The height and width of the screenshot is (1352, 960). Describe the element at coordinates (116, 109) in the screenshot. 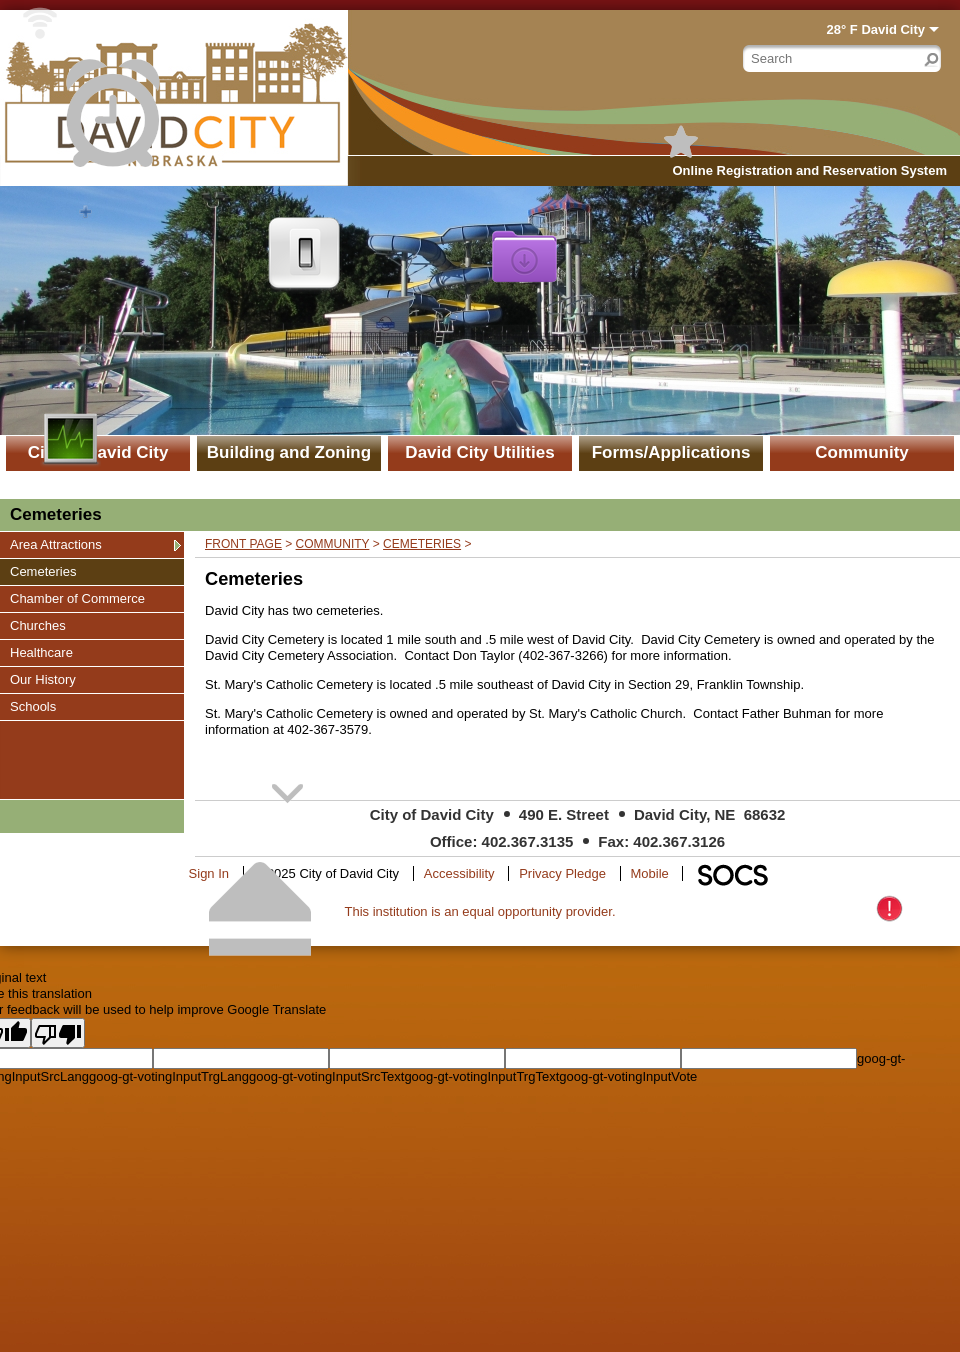

I see `indicates an active alarm is set` at that location.